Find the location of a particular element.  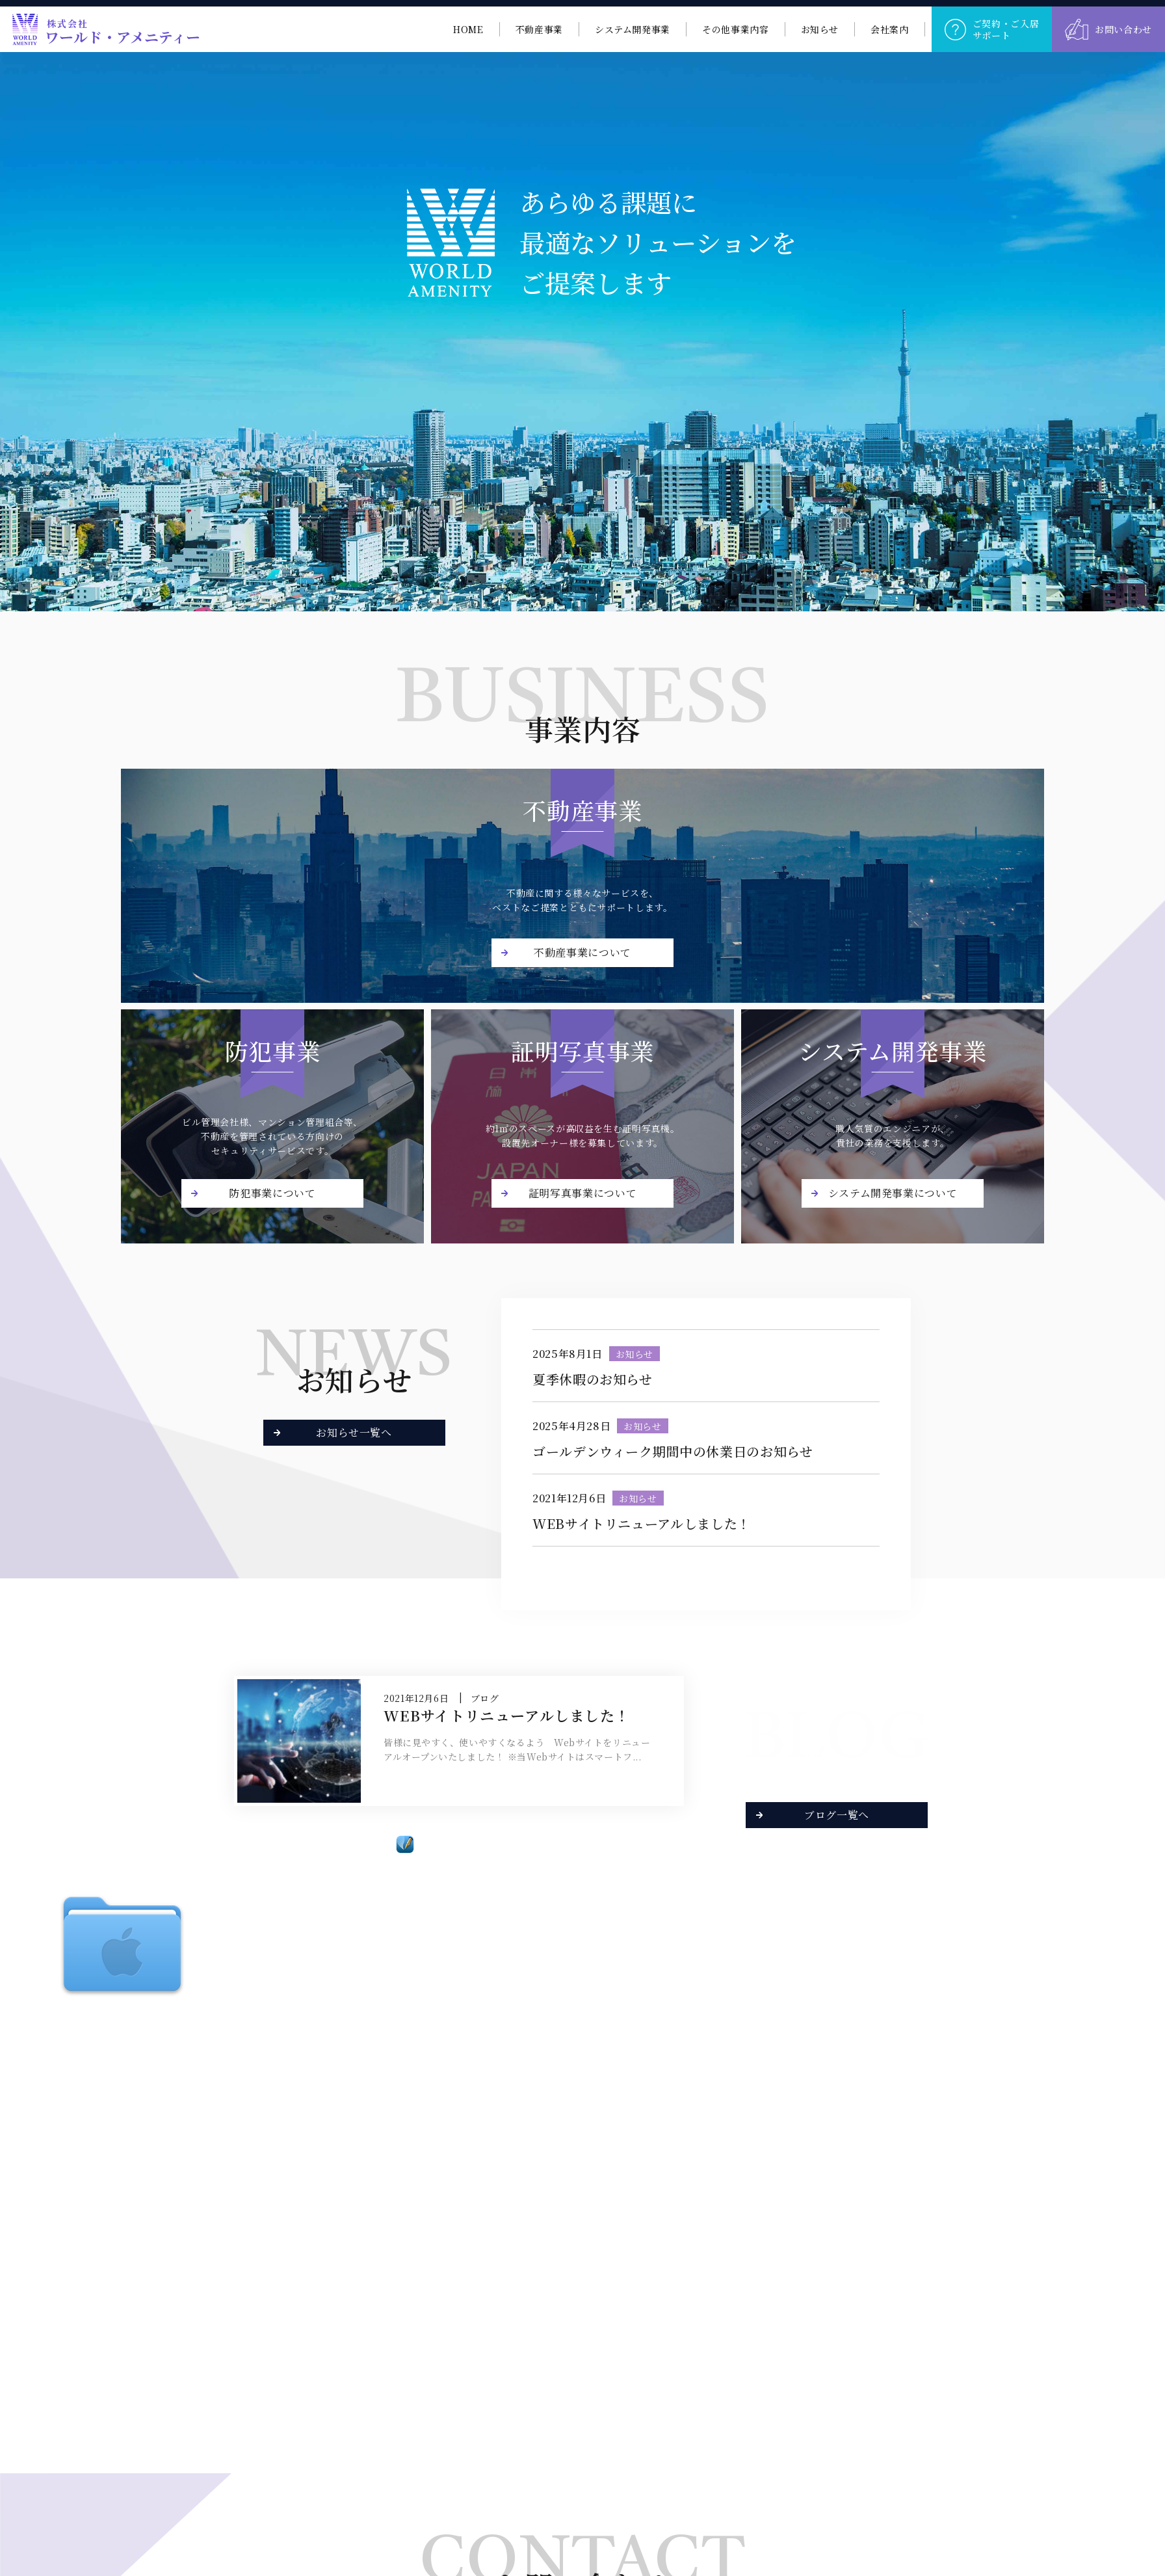

open apple system folder is located at coordinates (122, 1944).